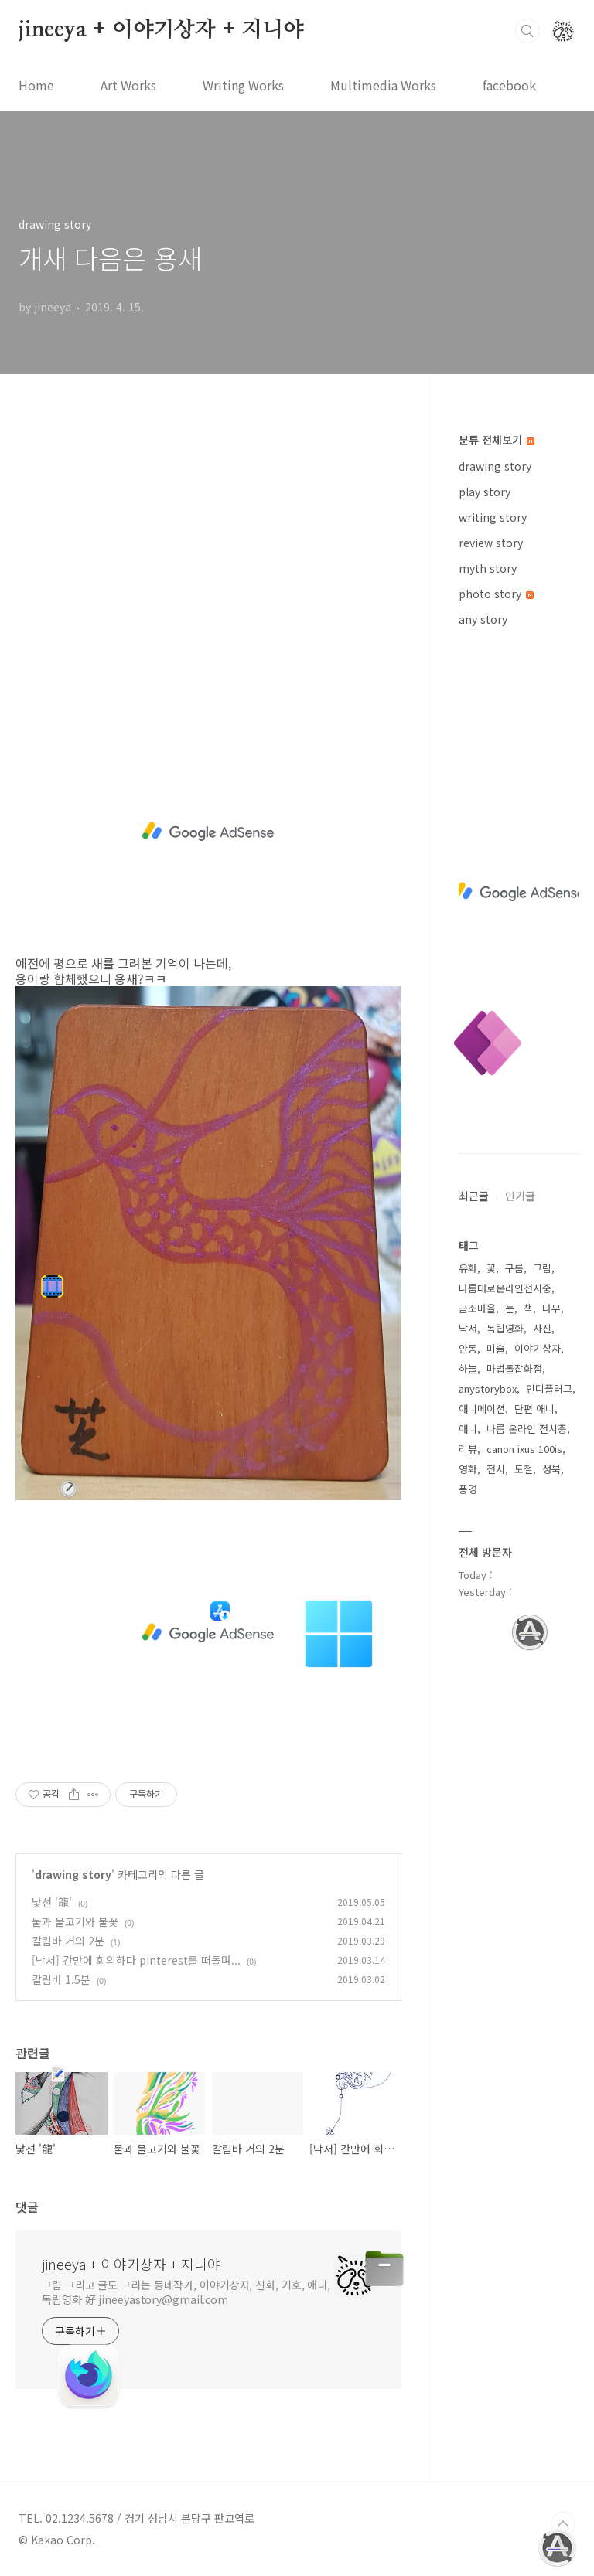  What do you see at coordinates (384, 2268) in the screenshot?
I see `open the file manager application` at bounding box center [384, 2268].